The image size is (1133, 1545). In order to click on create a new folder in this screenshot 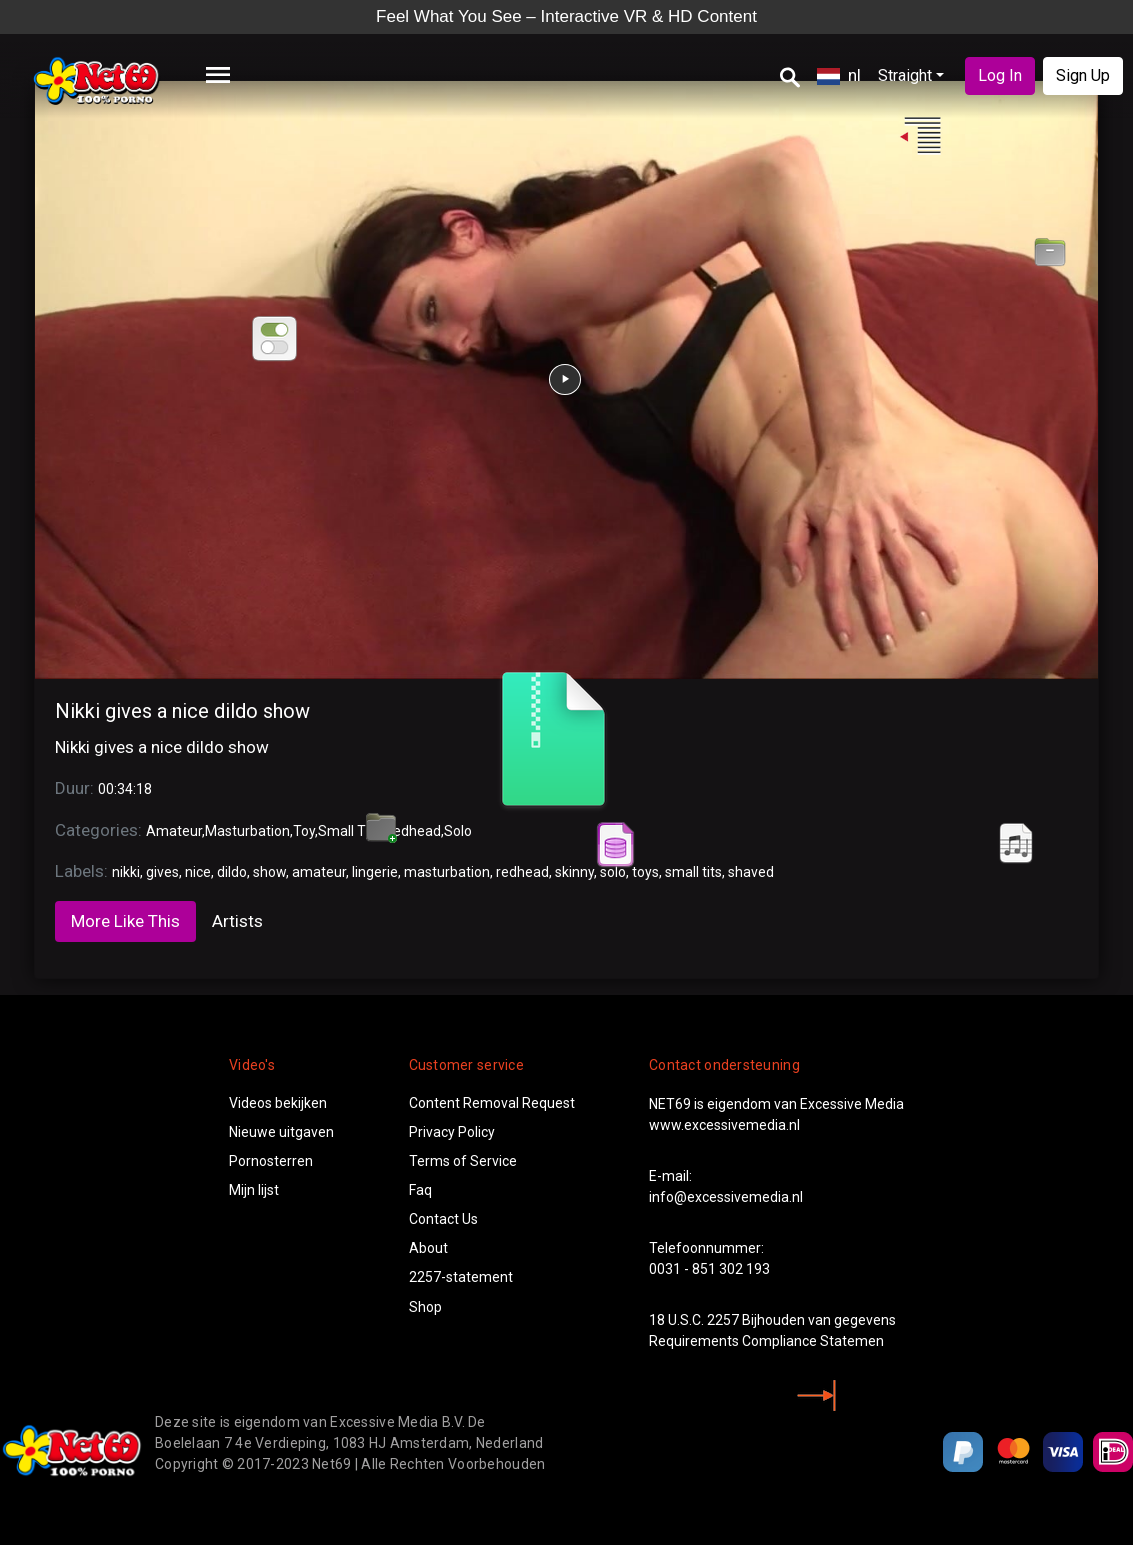, I will do `click(381, 827)`.